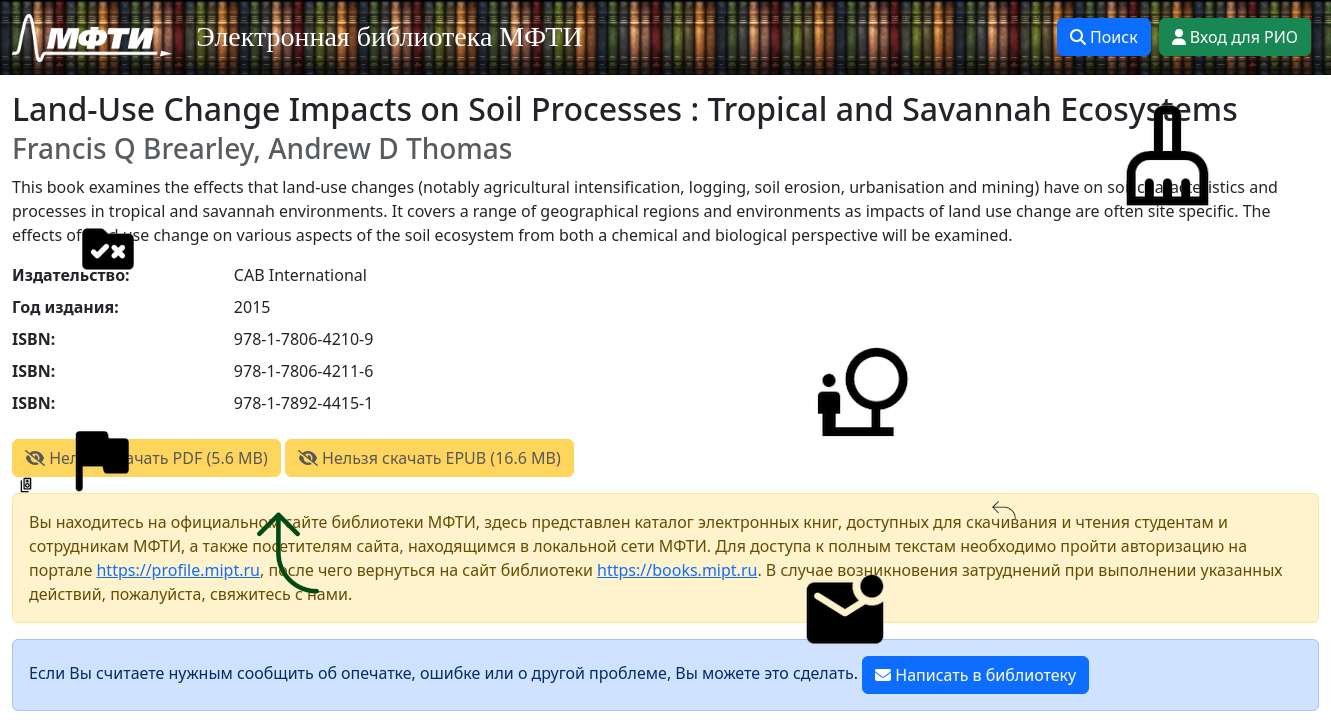 The height and width of the screenshot is (727, 1331). Describe the element at coordinates (108, 249) in the screenshot. I see `folder containing validated and rejected items` at that location.